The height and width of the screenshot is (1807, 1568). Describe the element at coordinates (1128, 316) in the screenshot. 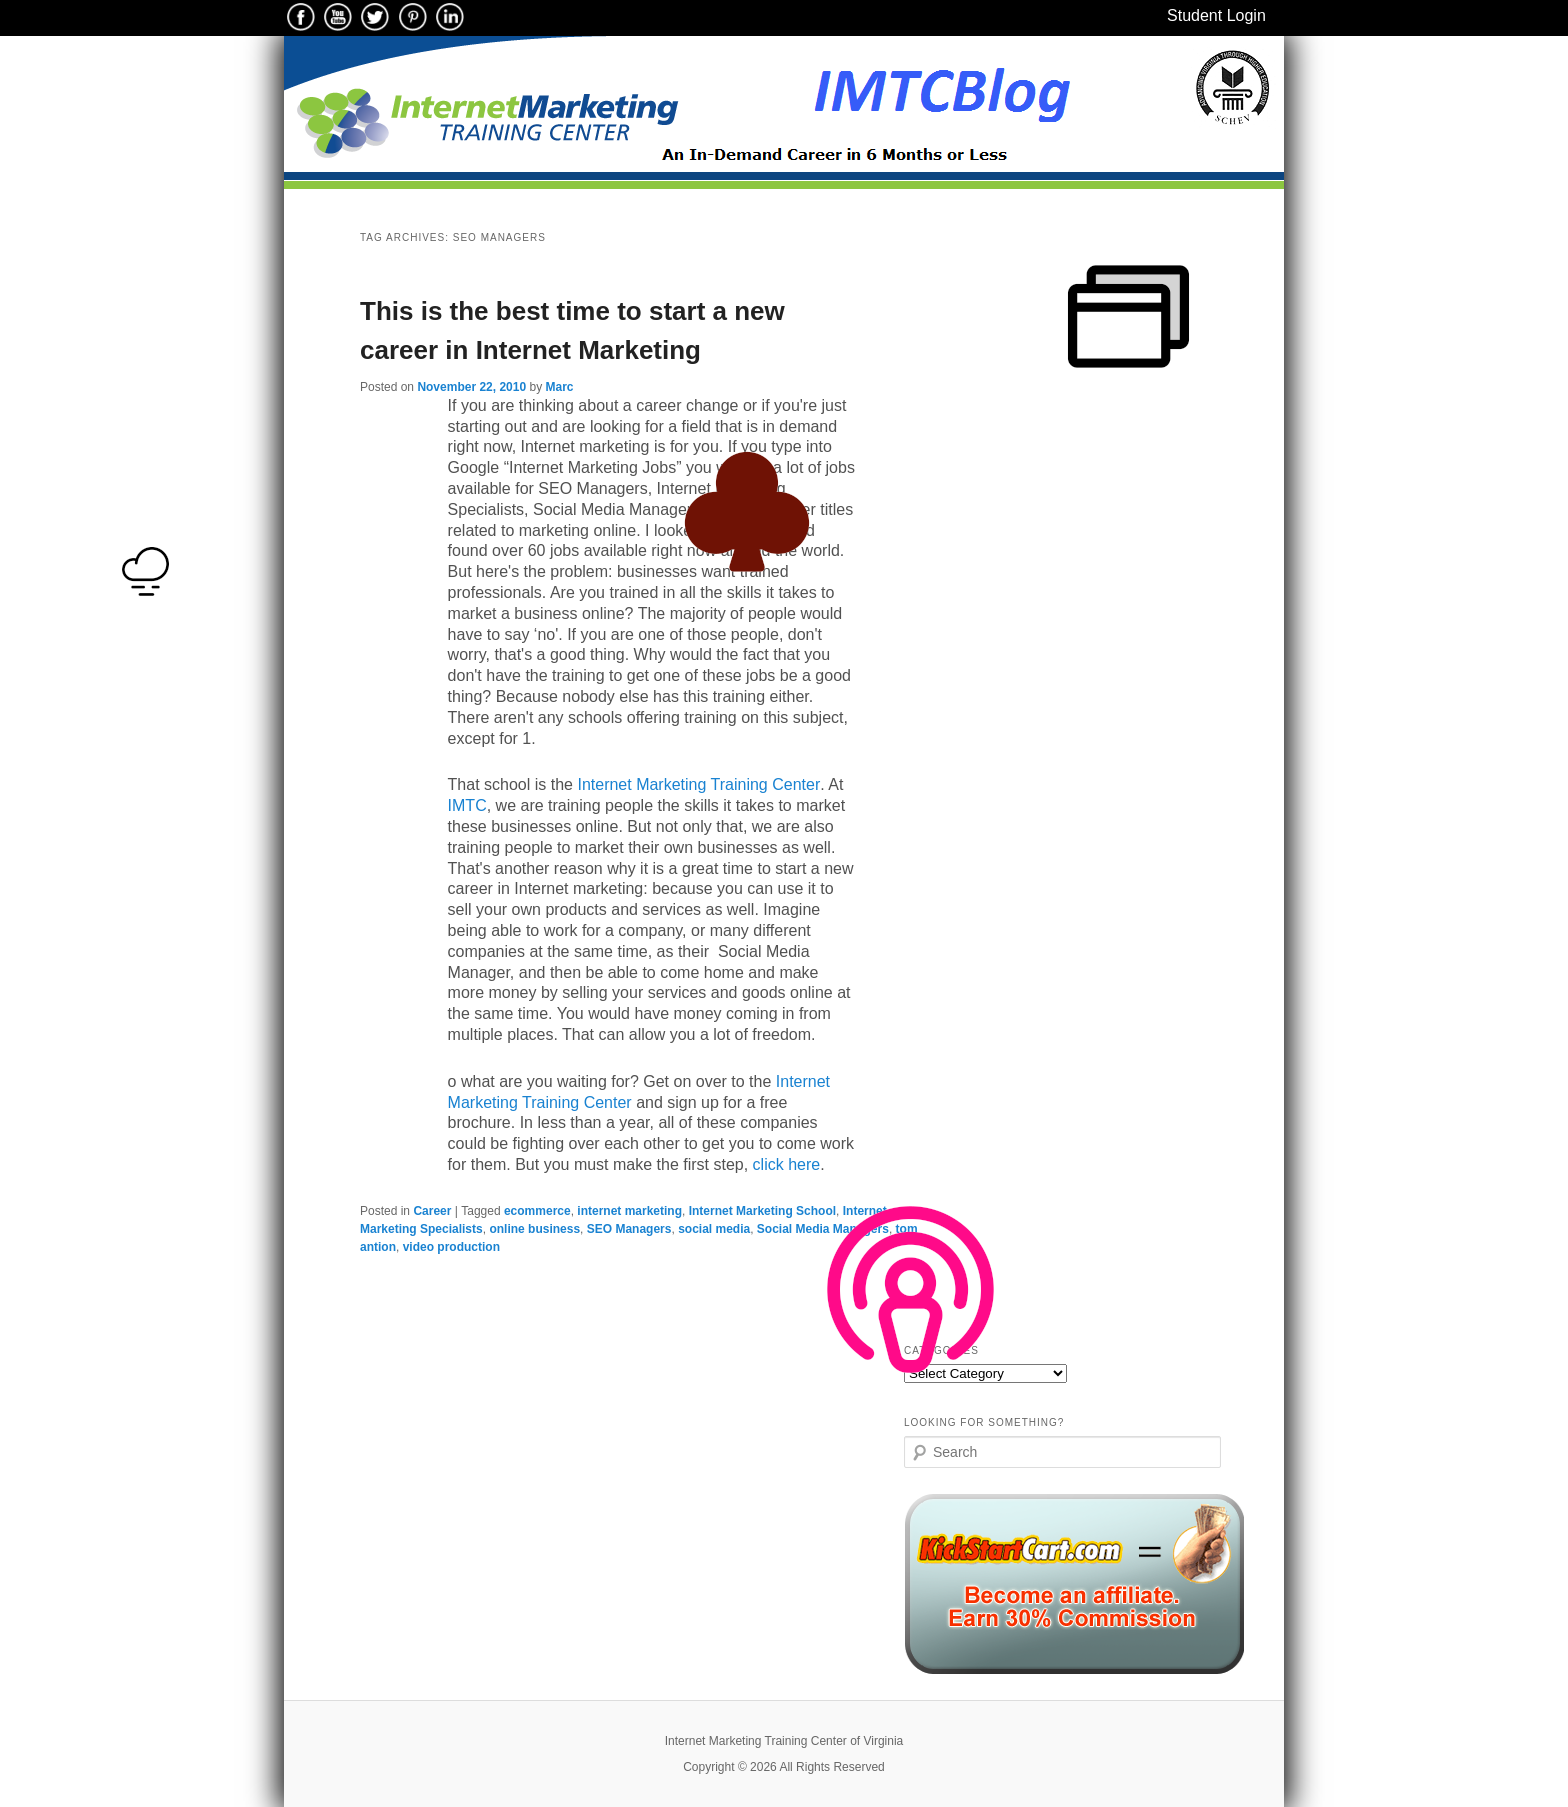

I see `open browser tabs or windows` at that location.